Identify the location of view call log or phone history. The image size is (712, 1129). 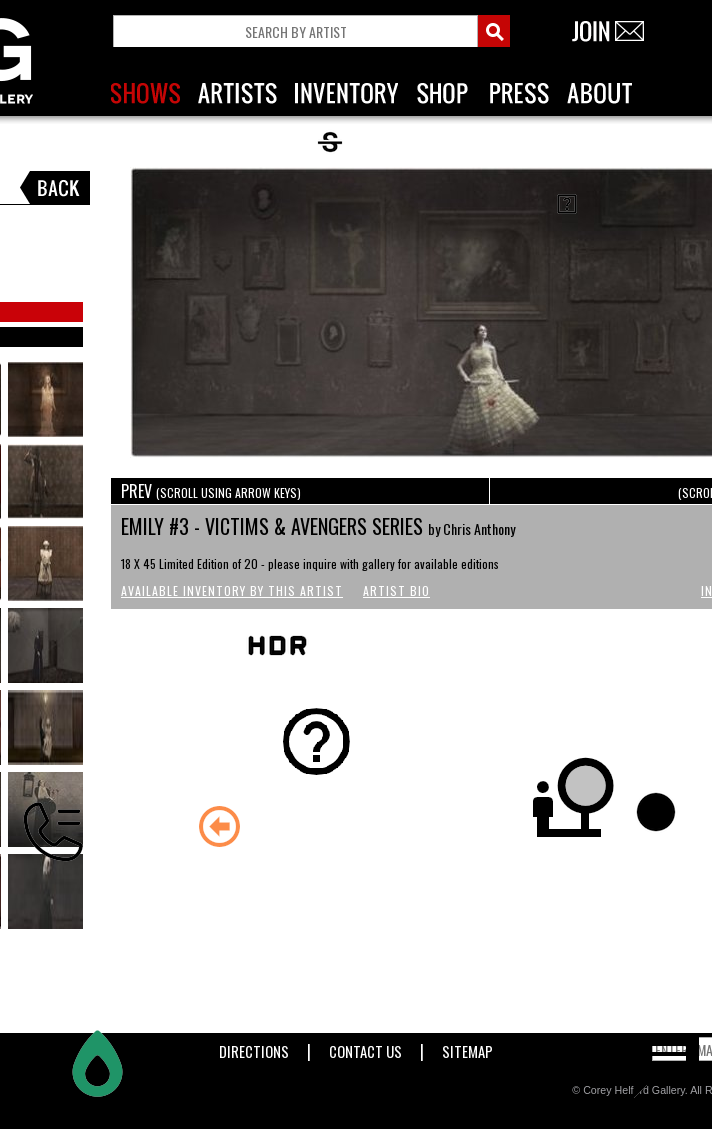
(54, 830).